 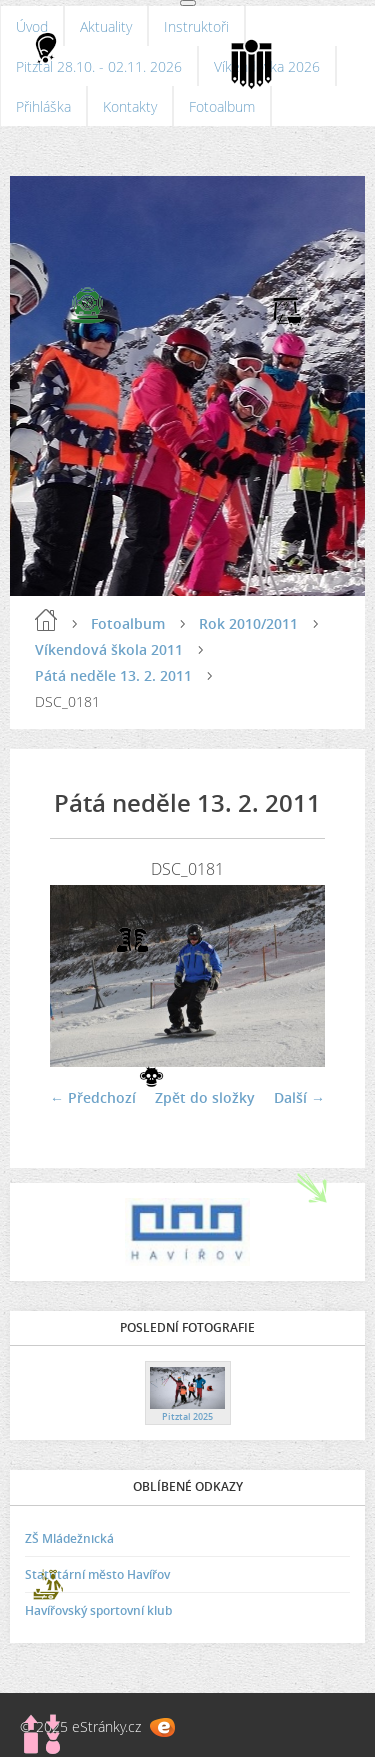 What do you see at coordinates (312, 1188) in the screenshot?
I see `fast forward or skip ahead` at bounding box center [312, 1188].